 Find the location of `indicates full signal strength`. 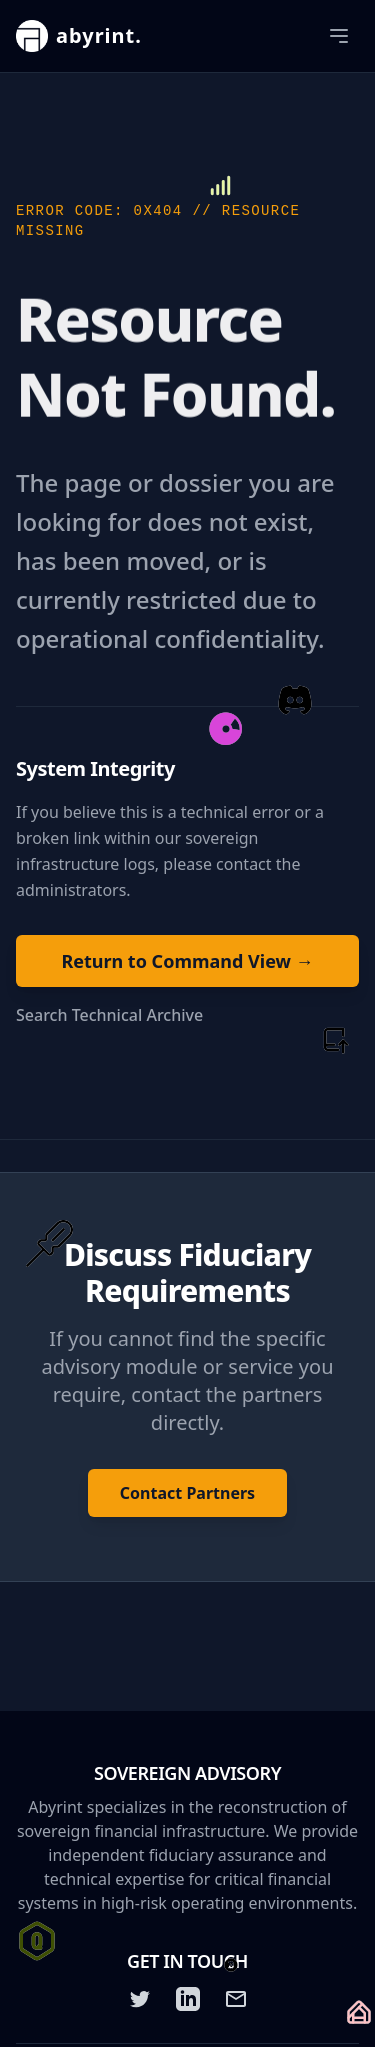

indicates full signal strength is located at coordinates (220, 185).